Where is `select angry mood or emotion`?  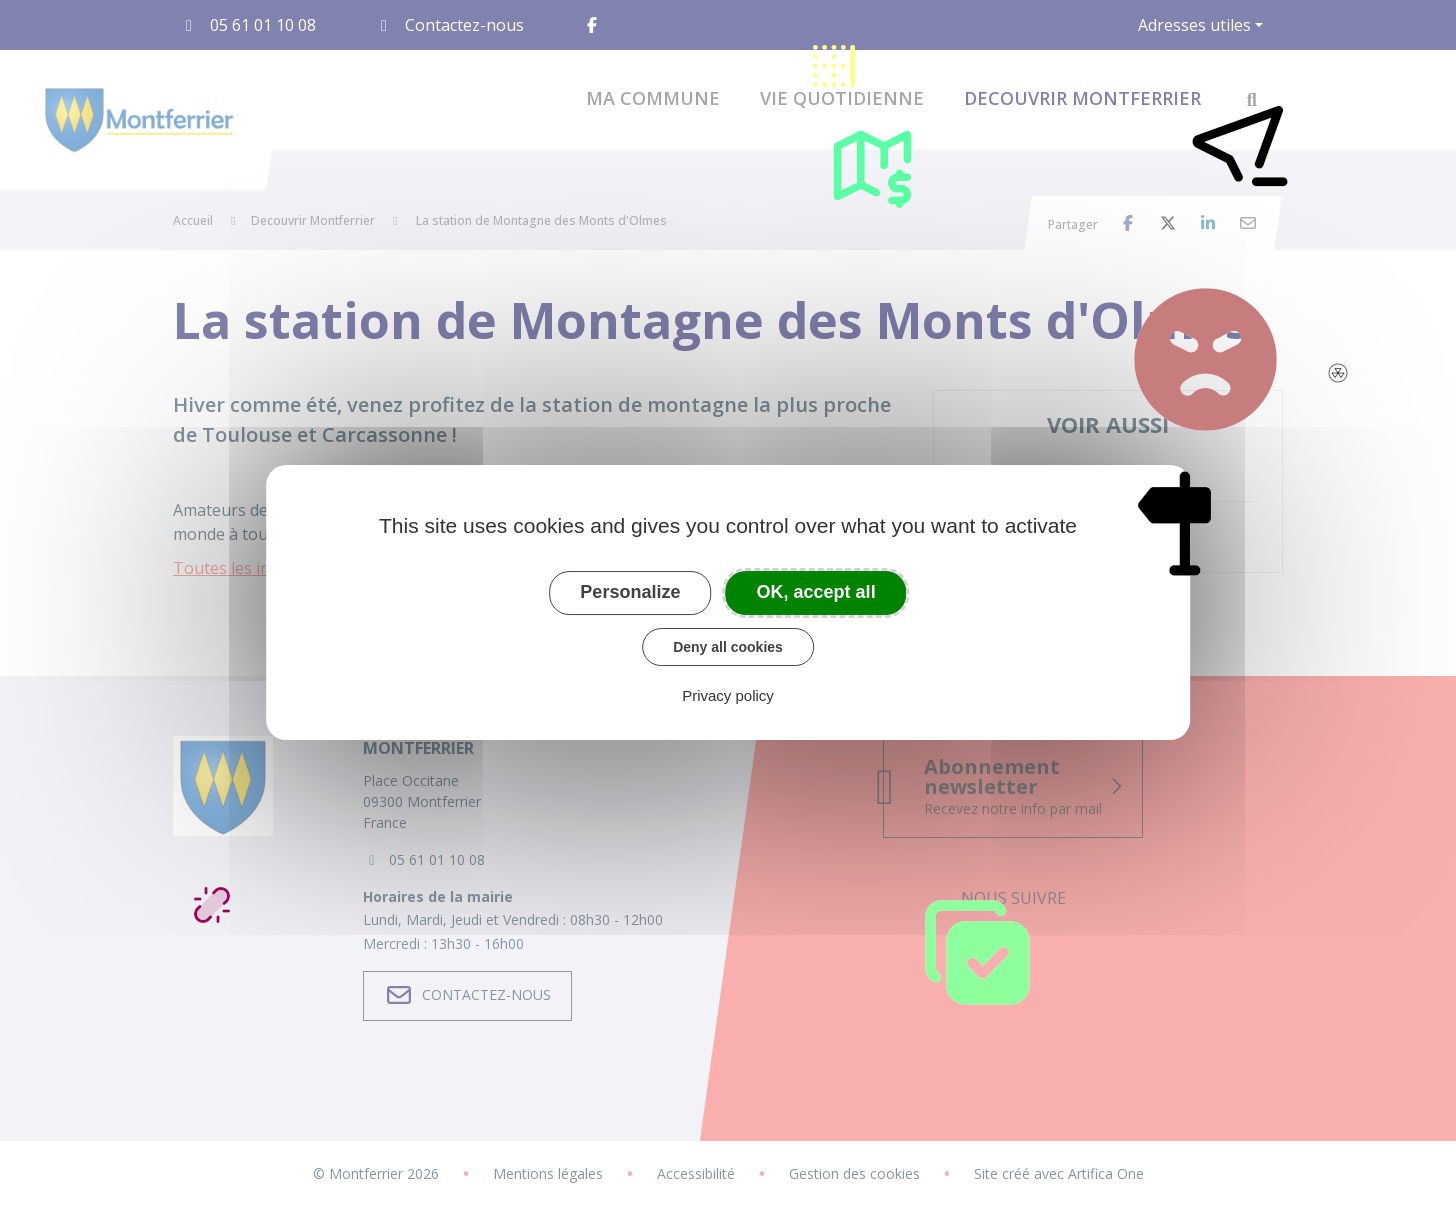 select angry mood or emotion is located at coordinates (1205, 359).